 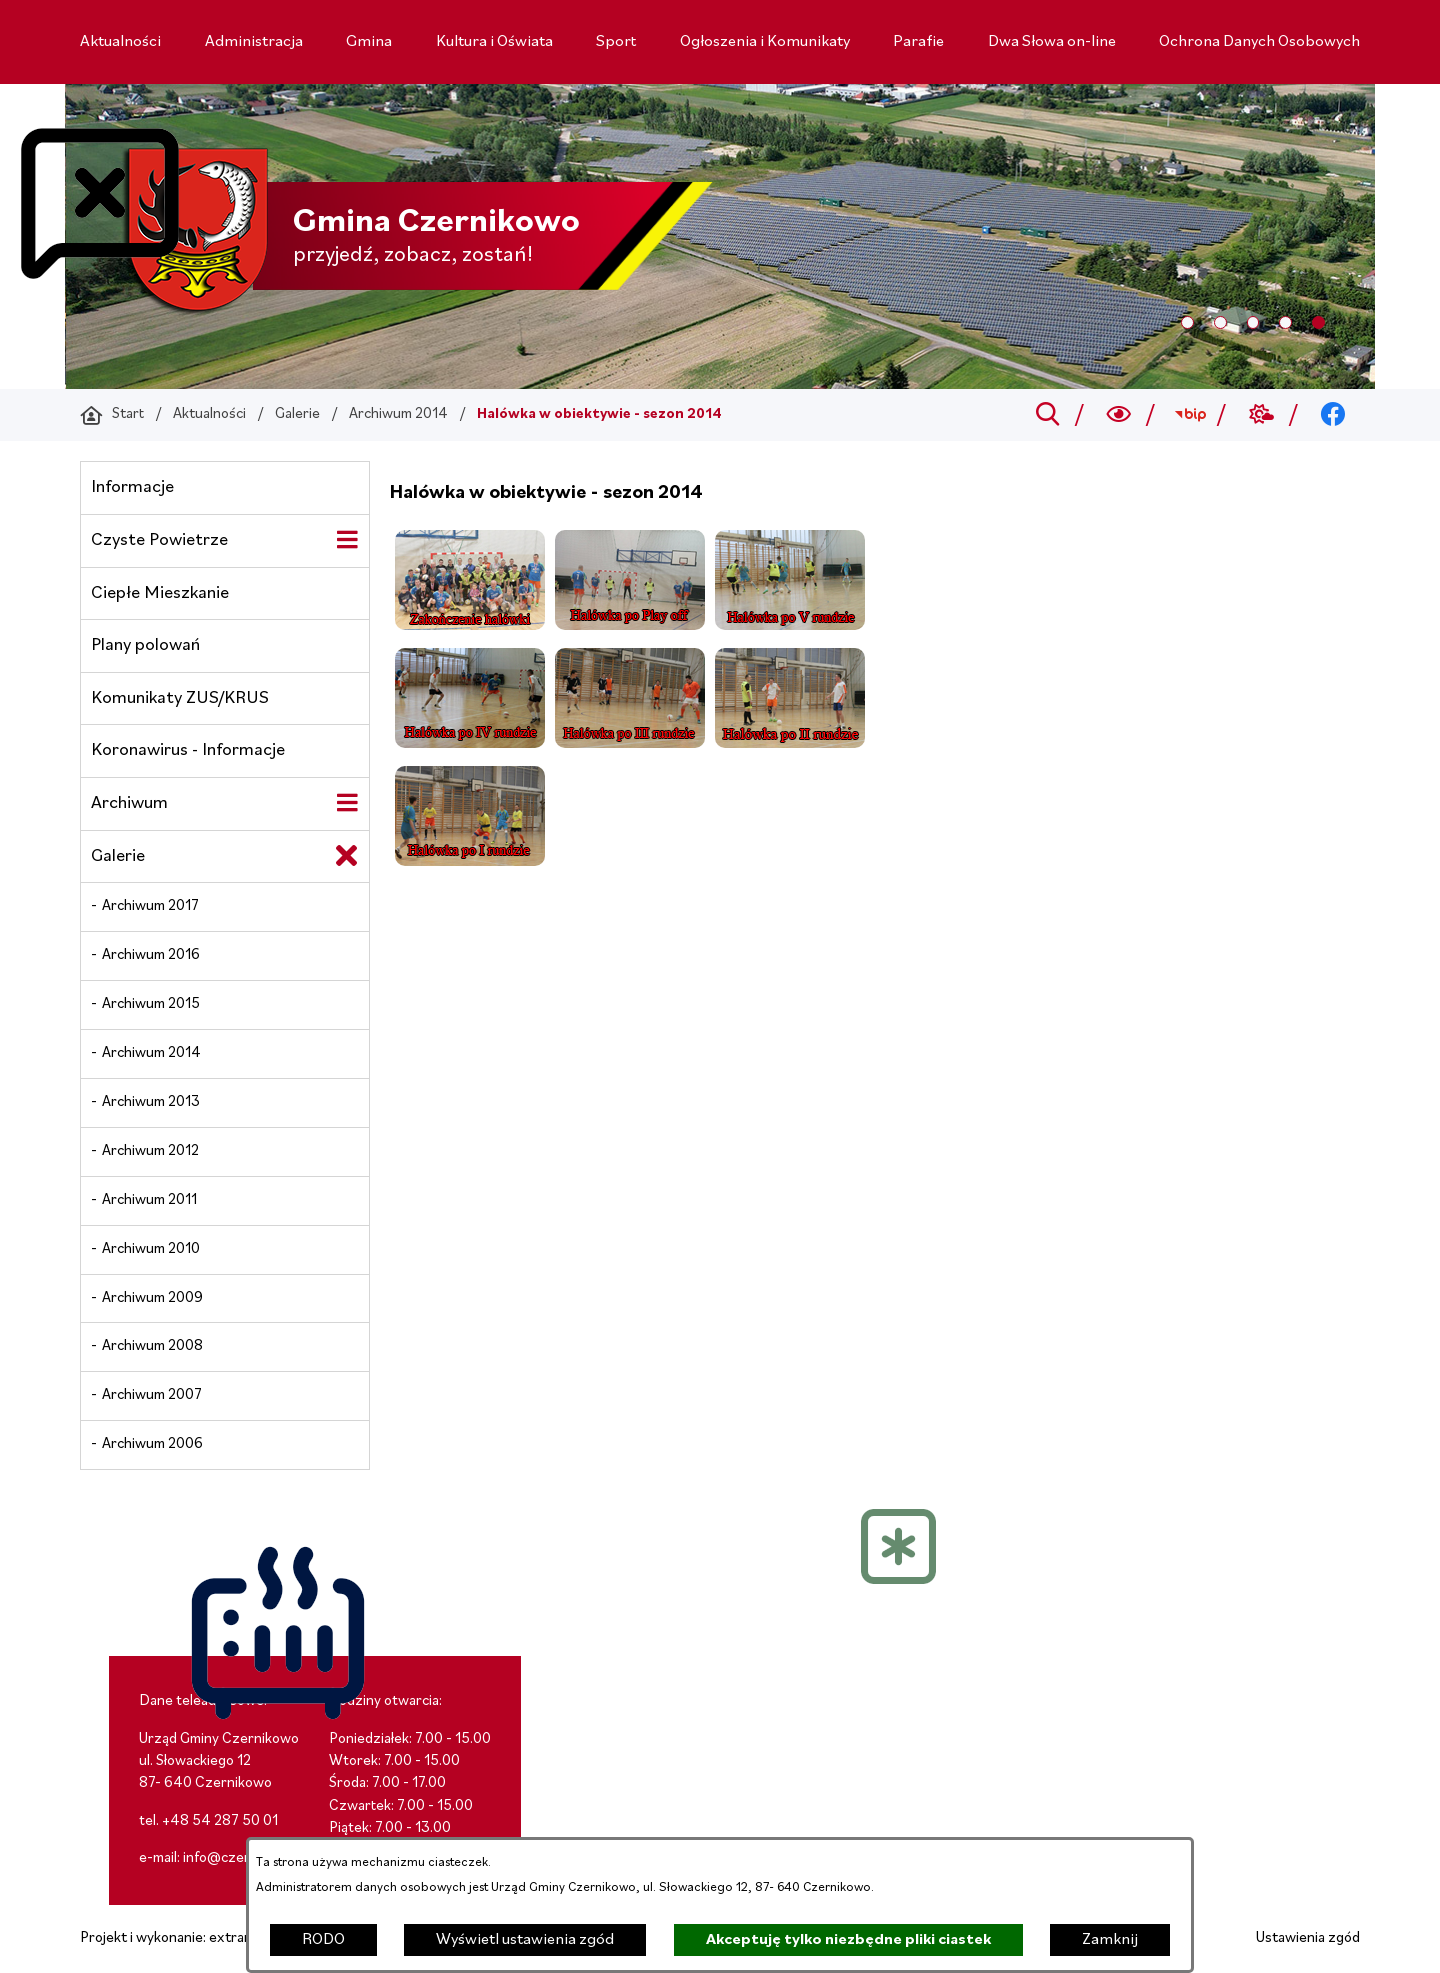 I want to click on adjust heater or heating settings, so click(x=278, y=1633).